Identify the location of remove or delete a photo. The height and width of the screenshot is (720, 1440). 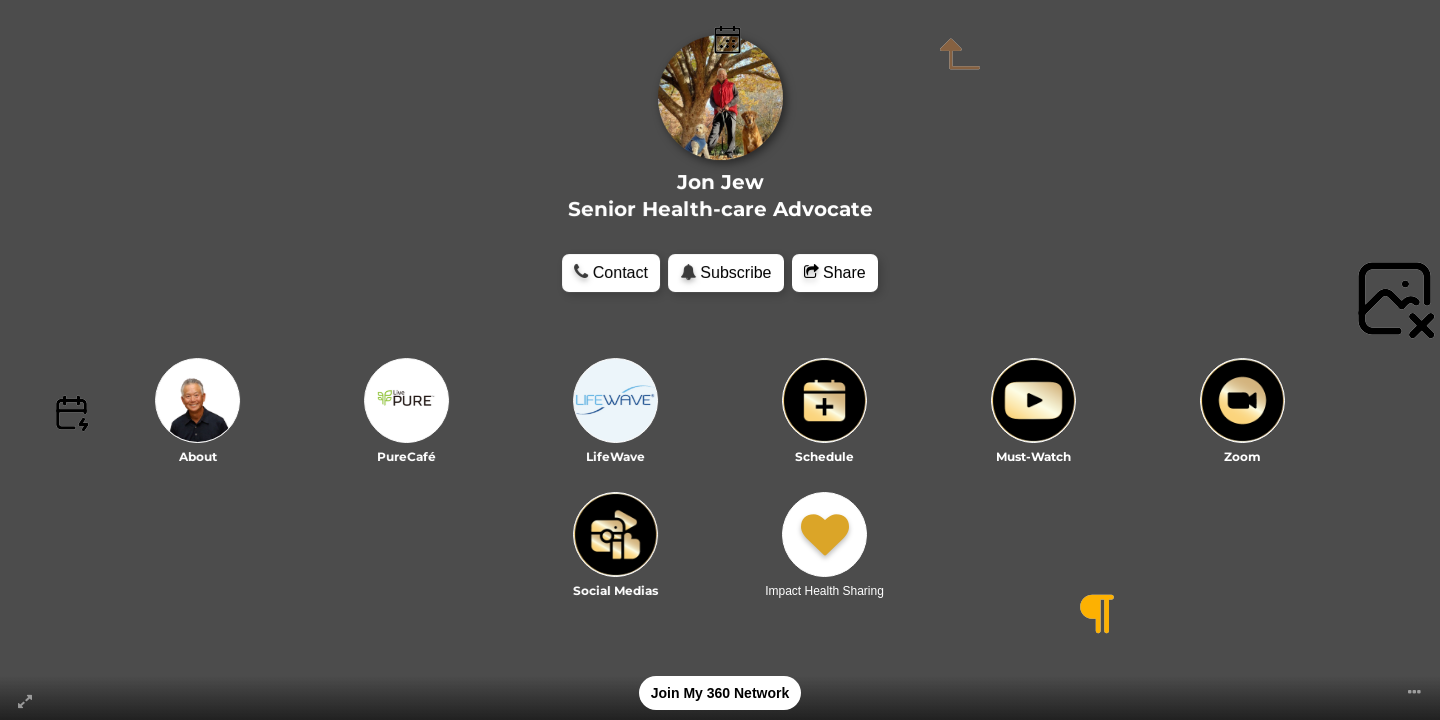
(1394, 298).